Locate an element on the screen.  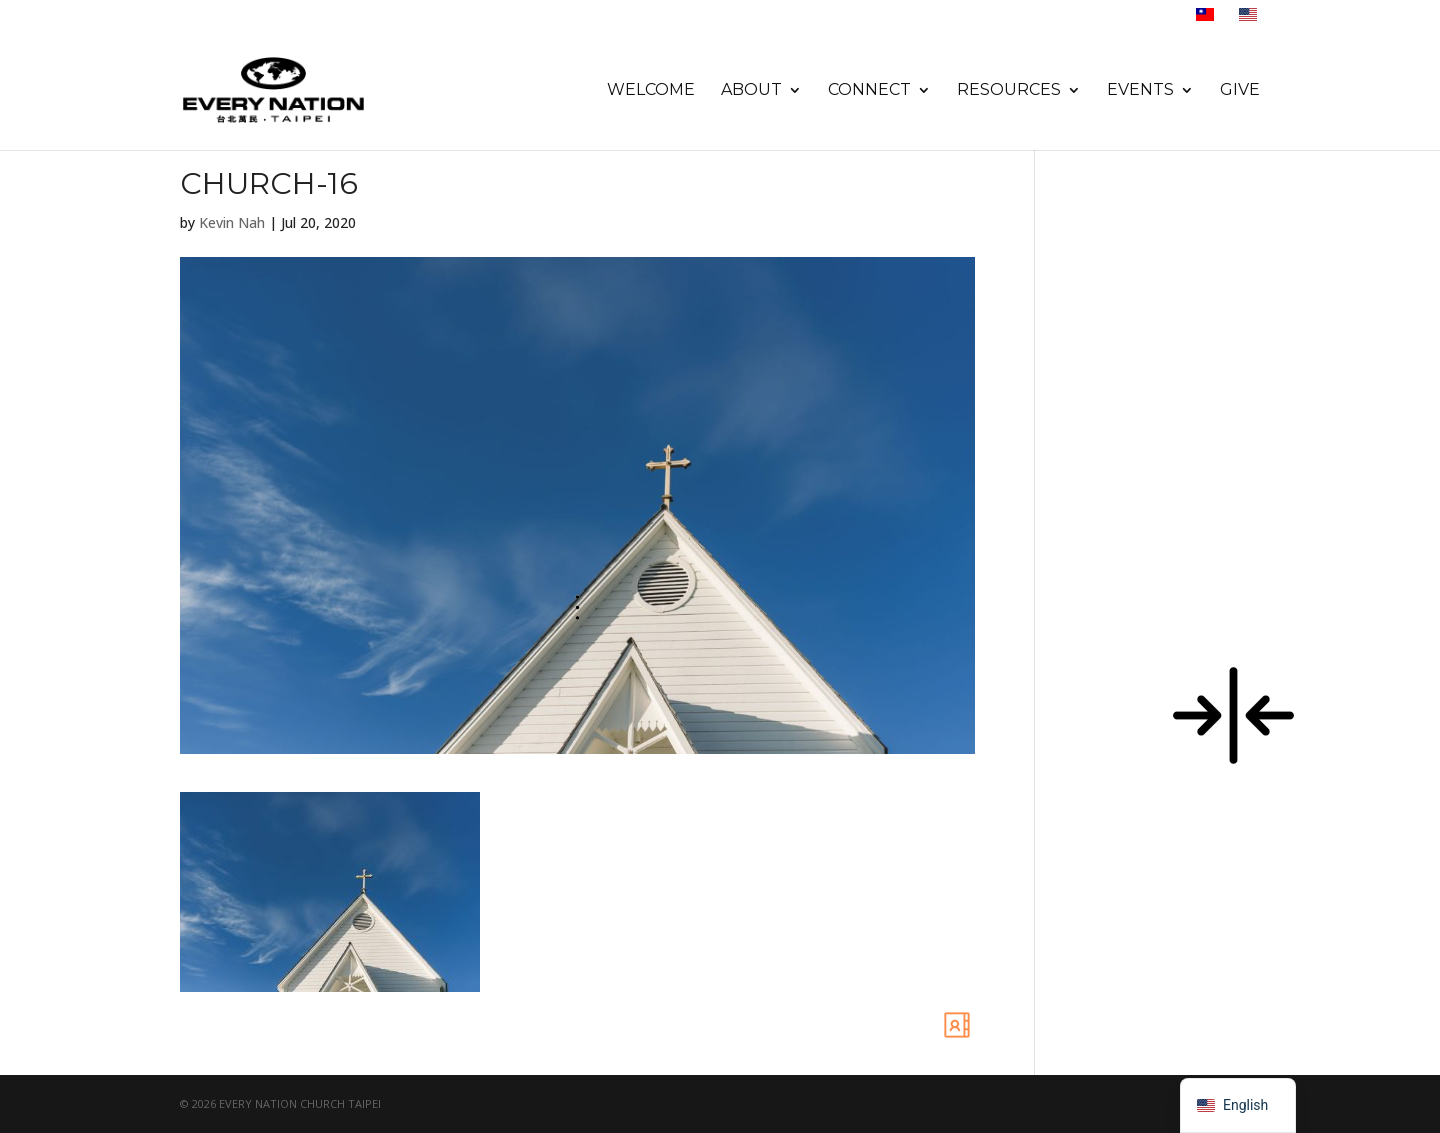
collapse or minimize horizontal content is located at coordinates (1233, 715).